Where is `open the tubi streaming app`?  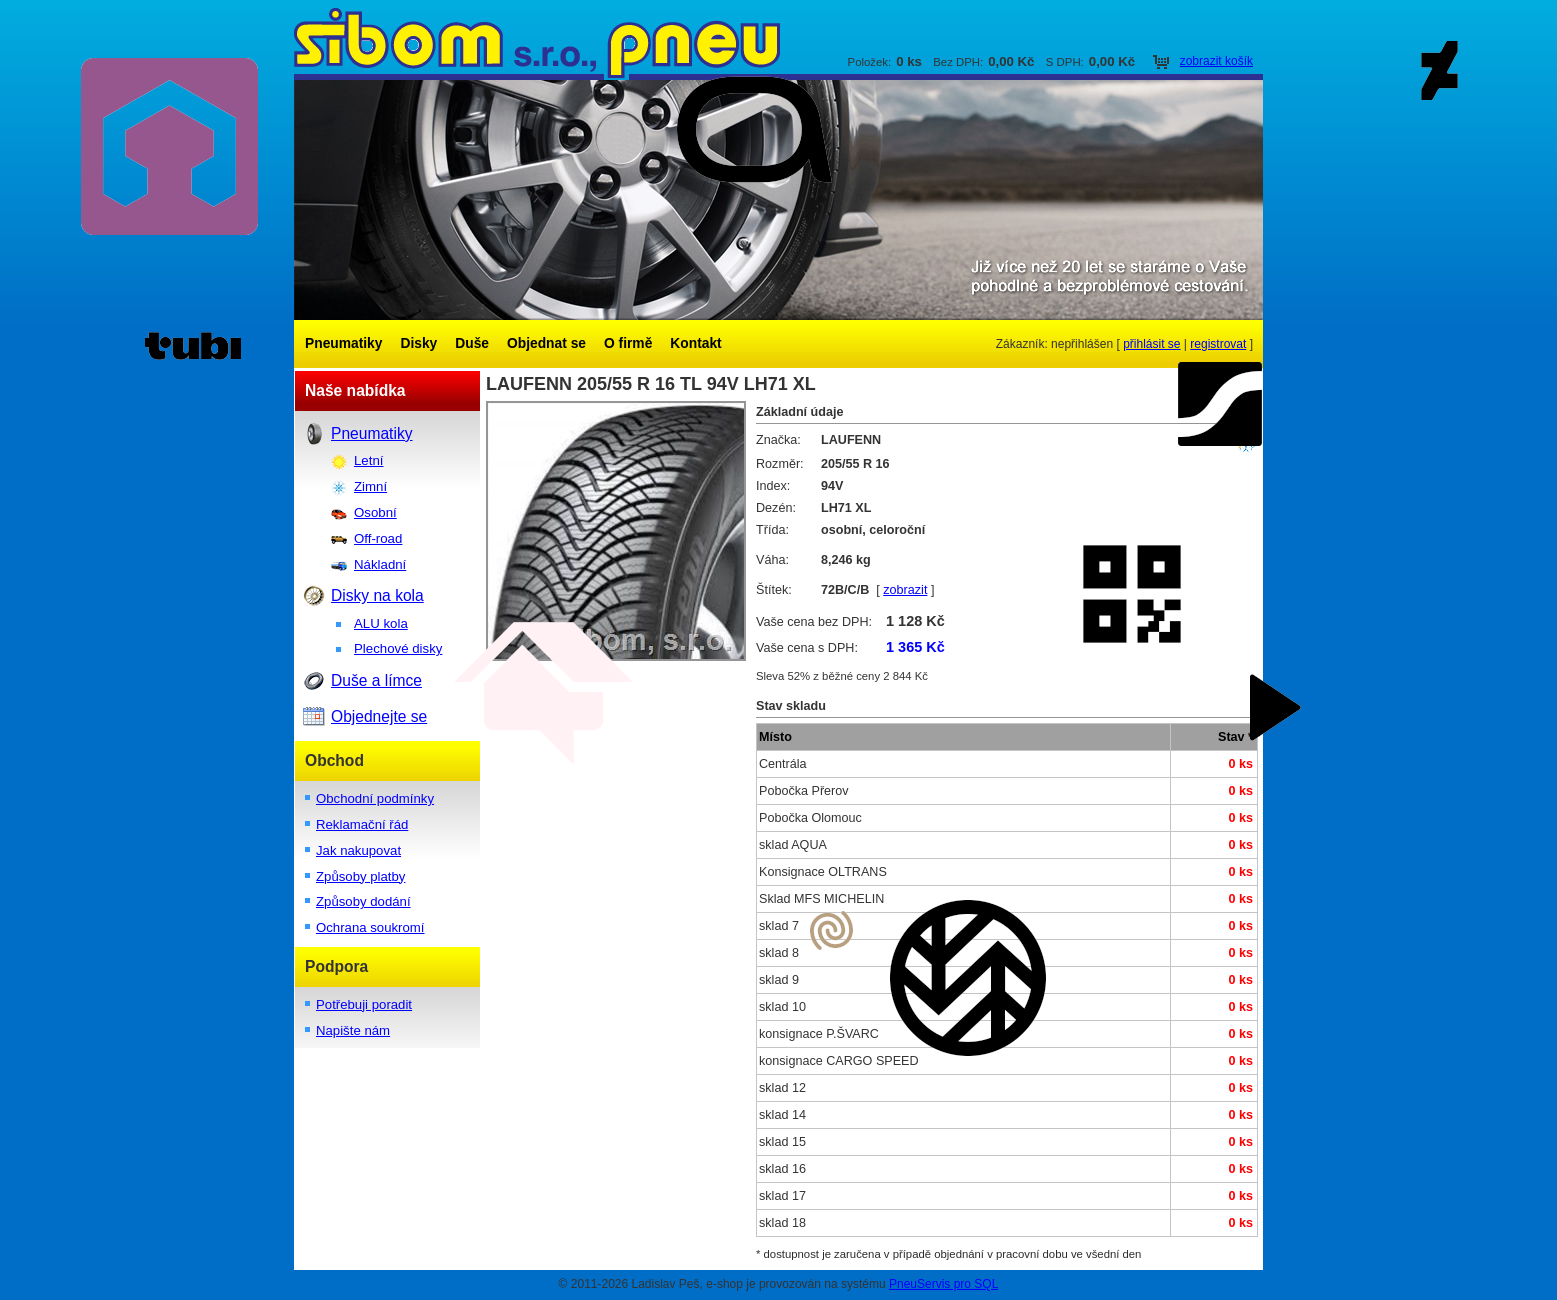 open the tubi streaming app is located at coordinates (193, 346).